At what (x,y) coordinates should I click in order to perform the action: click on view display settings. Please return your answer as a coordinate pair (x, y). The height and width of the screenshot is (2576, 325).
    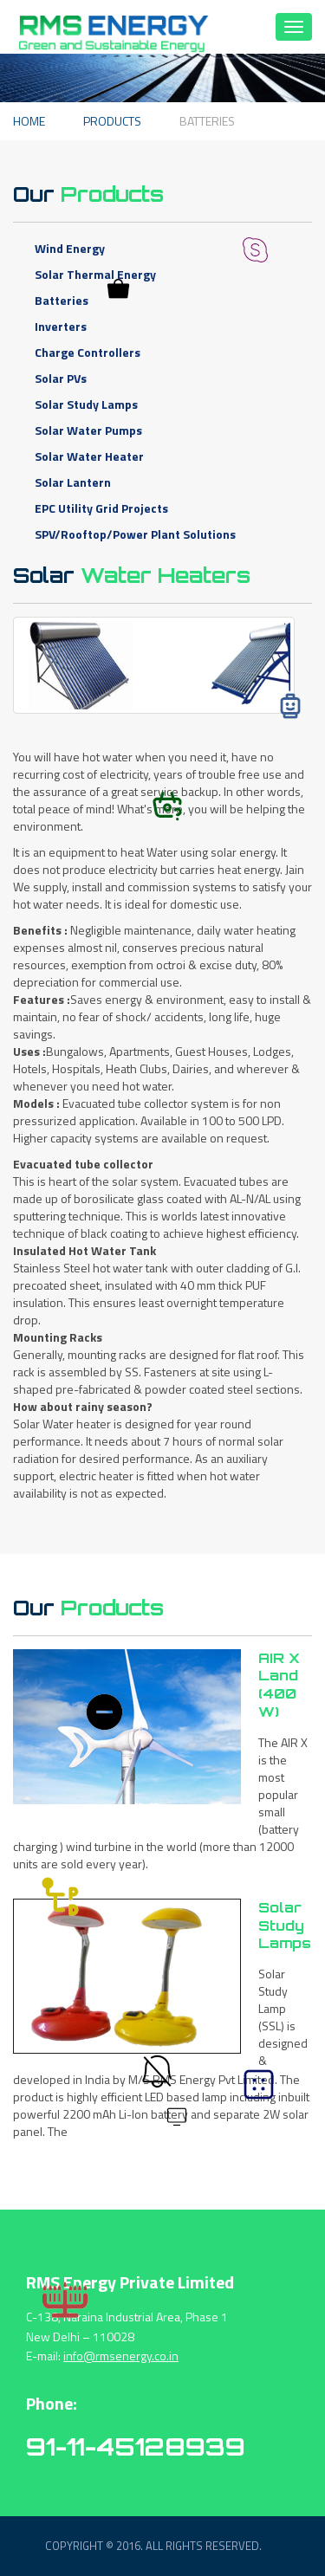
    Looking at the image, I should click on (177, 2116).